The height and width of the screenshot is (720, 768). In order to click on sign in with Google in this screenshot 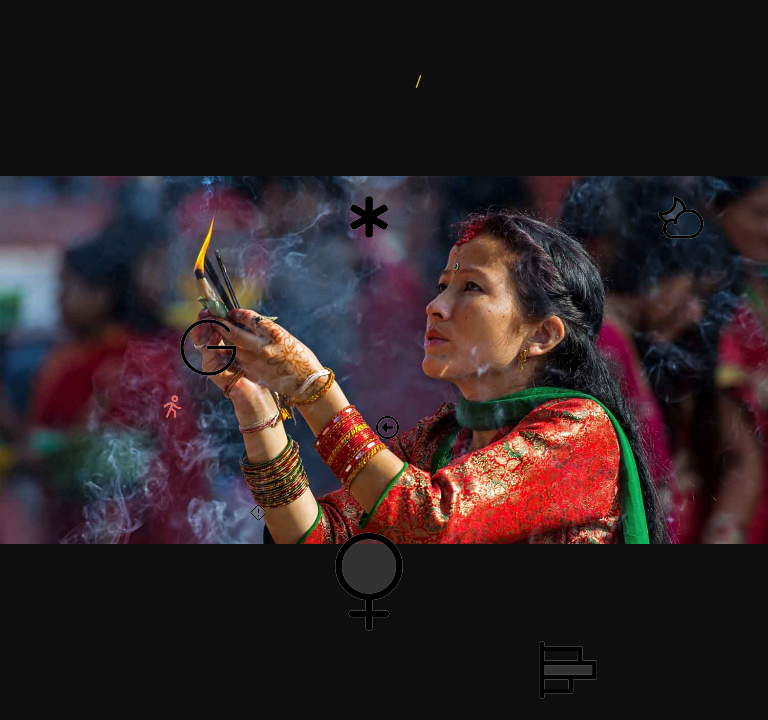, I will do `click(208, 347)`.